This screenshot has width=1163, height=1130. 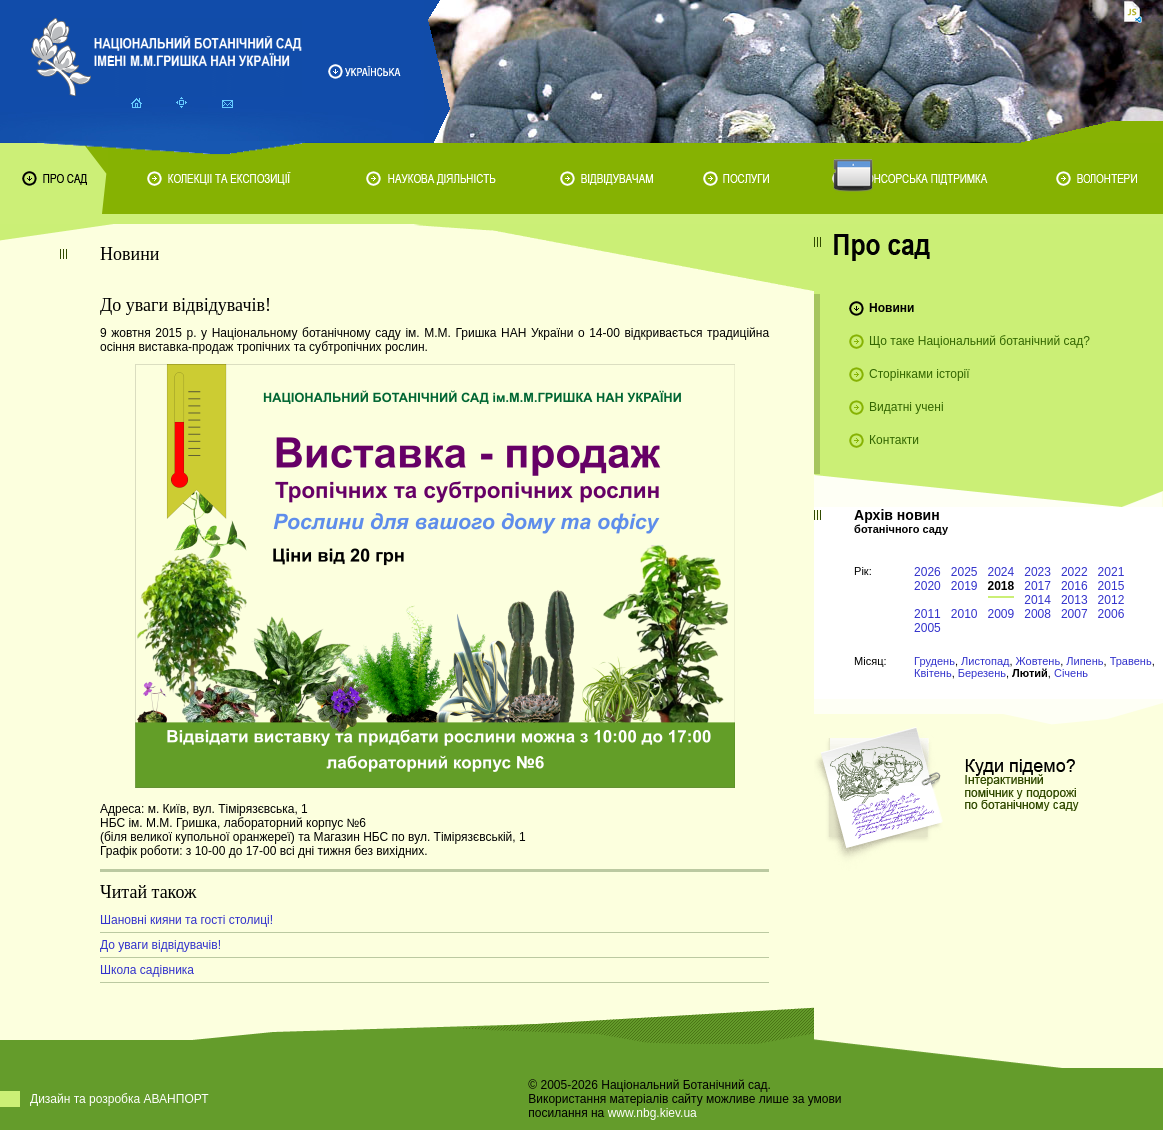 I want to click on open adobe xd application, so click(x=853, y=175).